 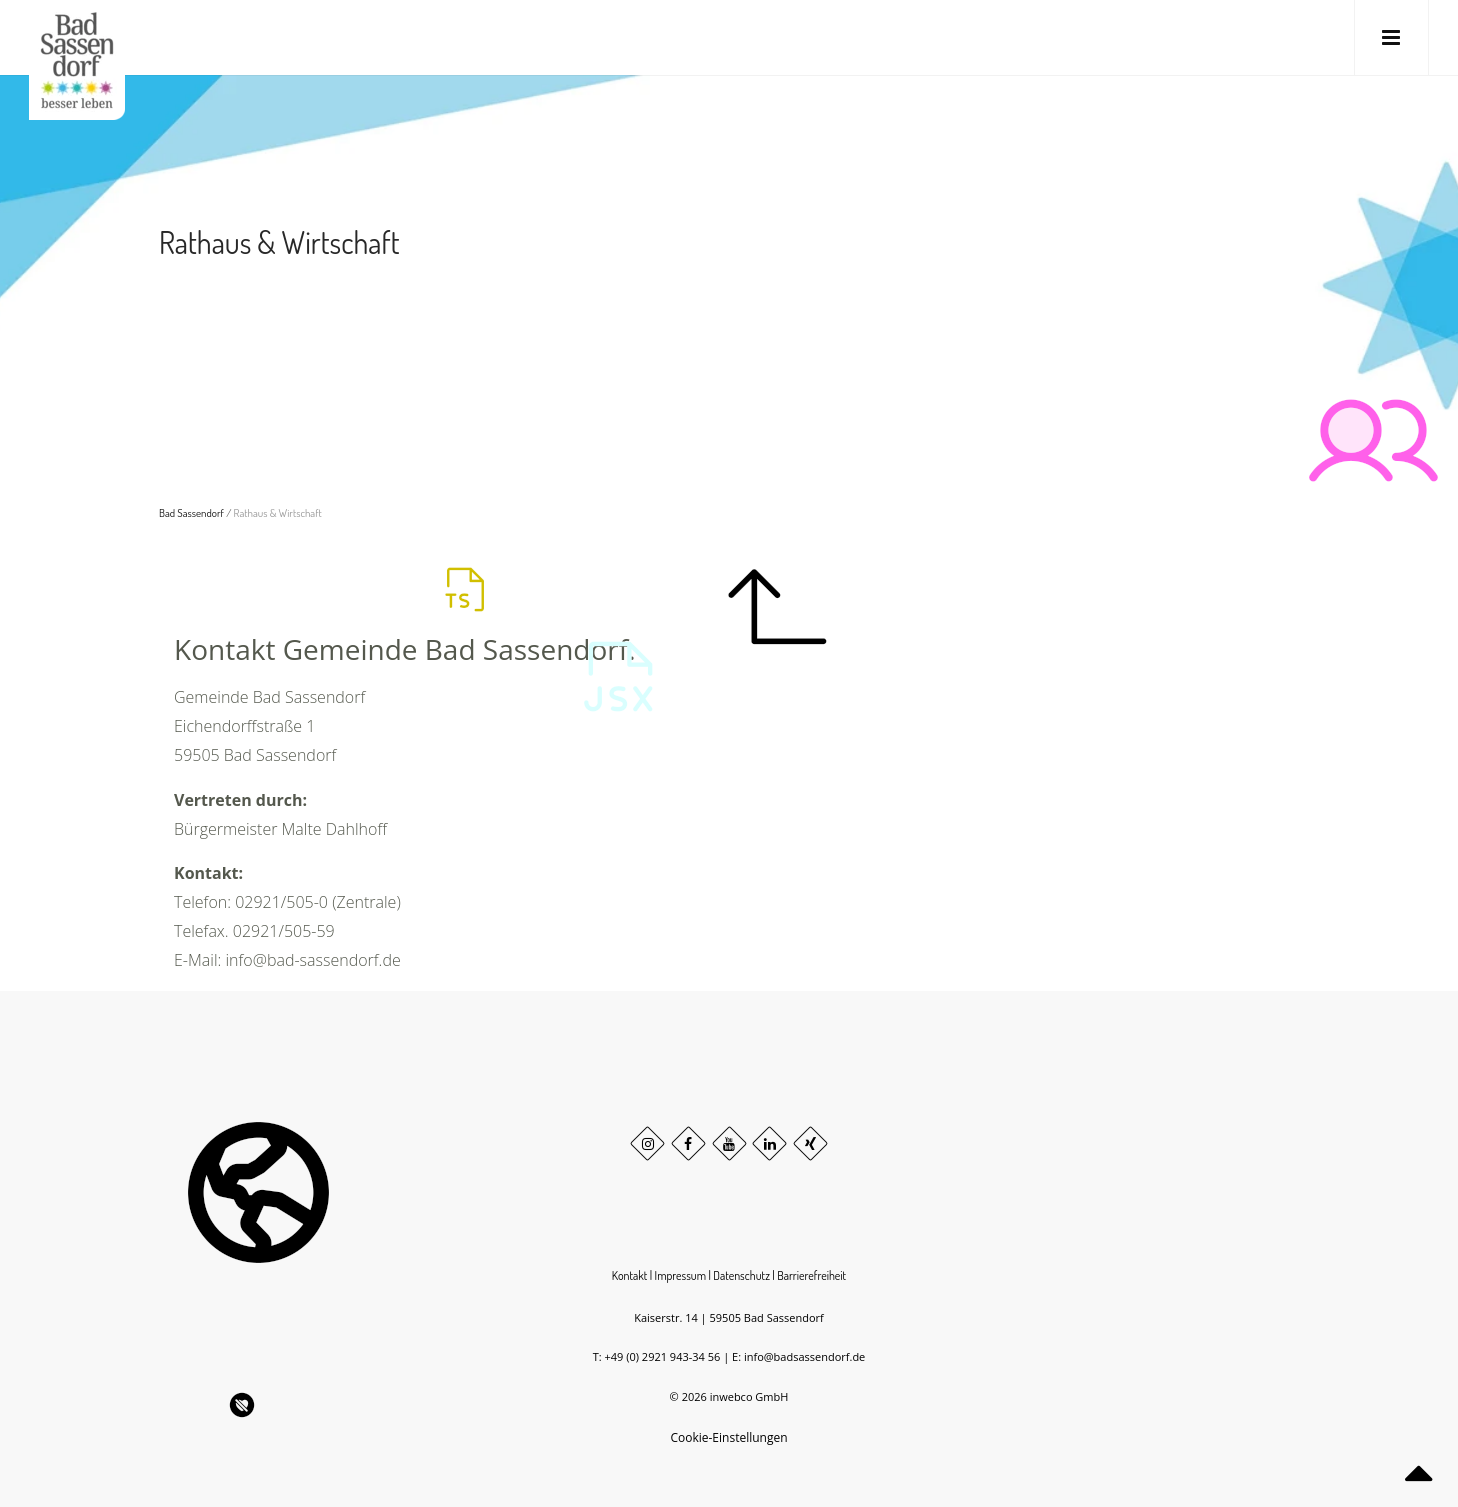 What do you see at coordinates (242, 1405) in the screenshot?
I see `remove from favorites` at bounding box center [242, 1405].